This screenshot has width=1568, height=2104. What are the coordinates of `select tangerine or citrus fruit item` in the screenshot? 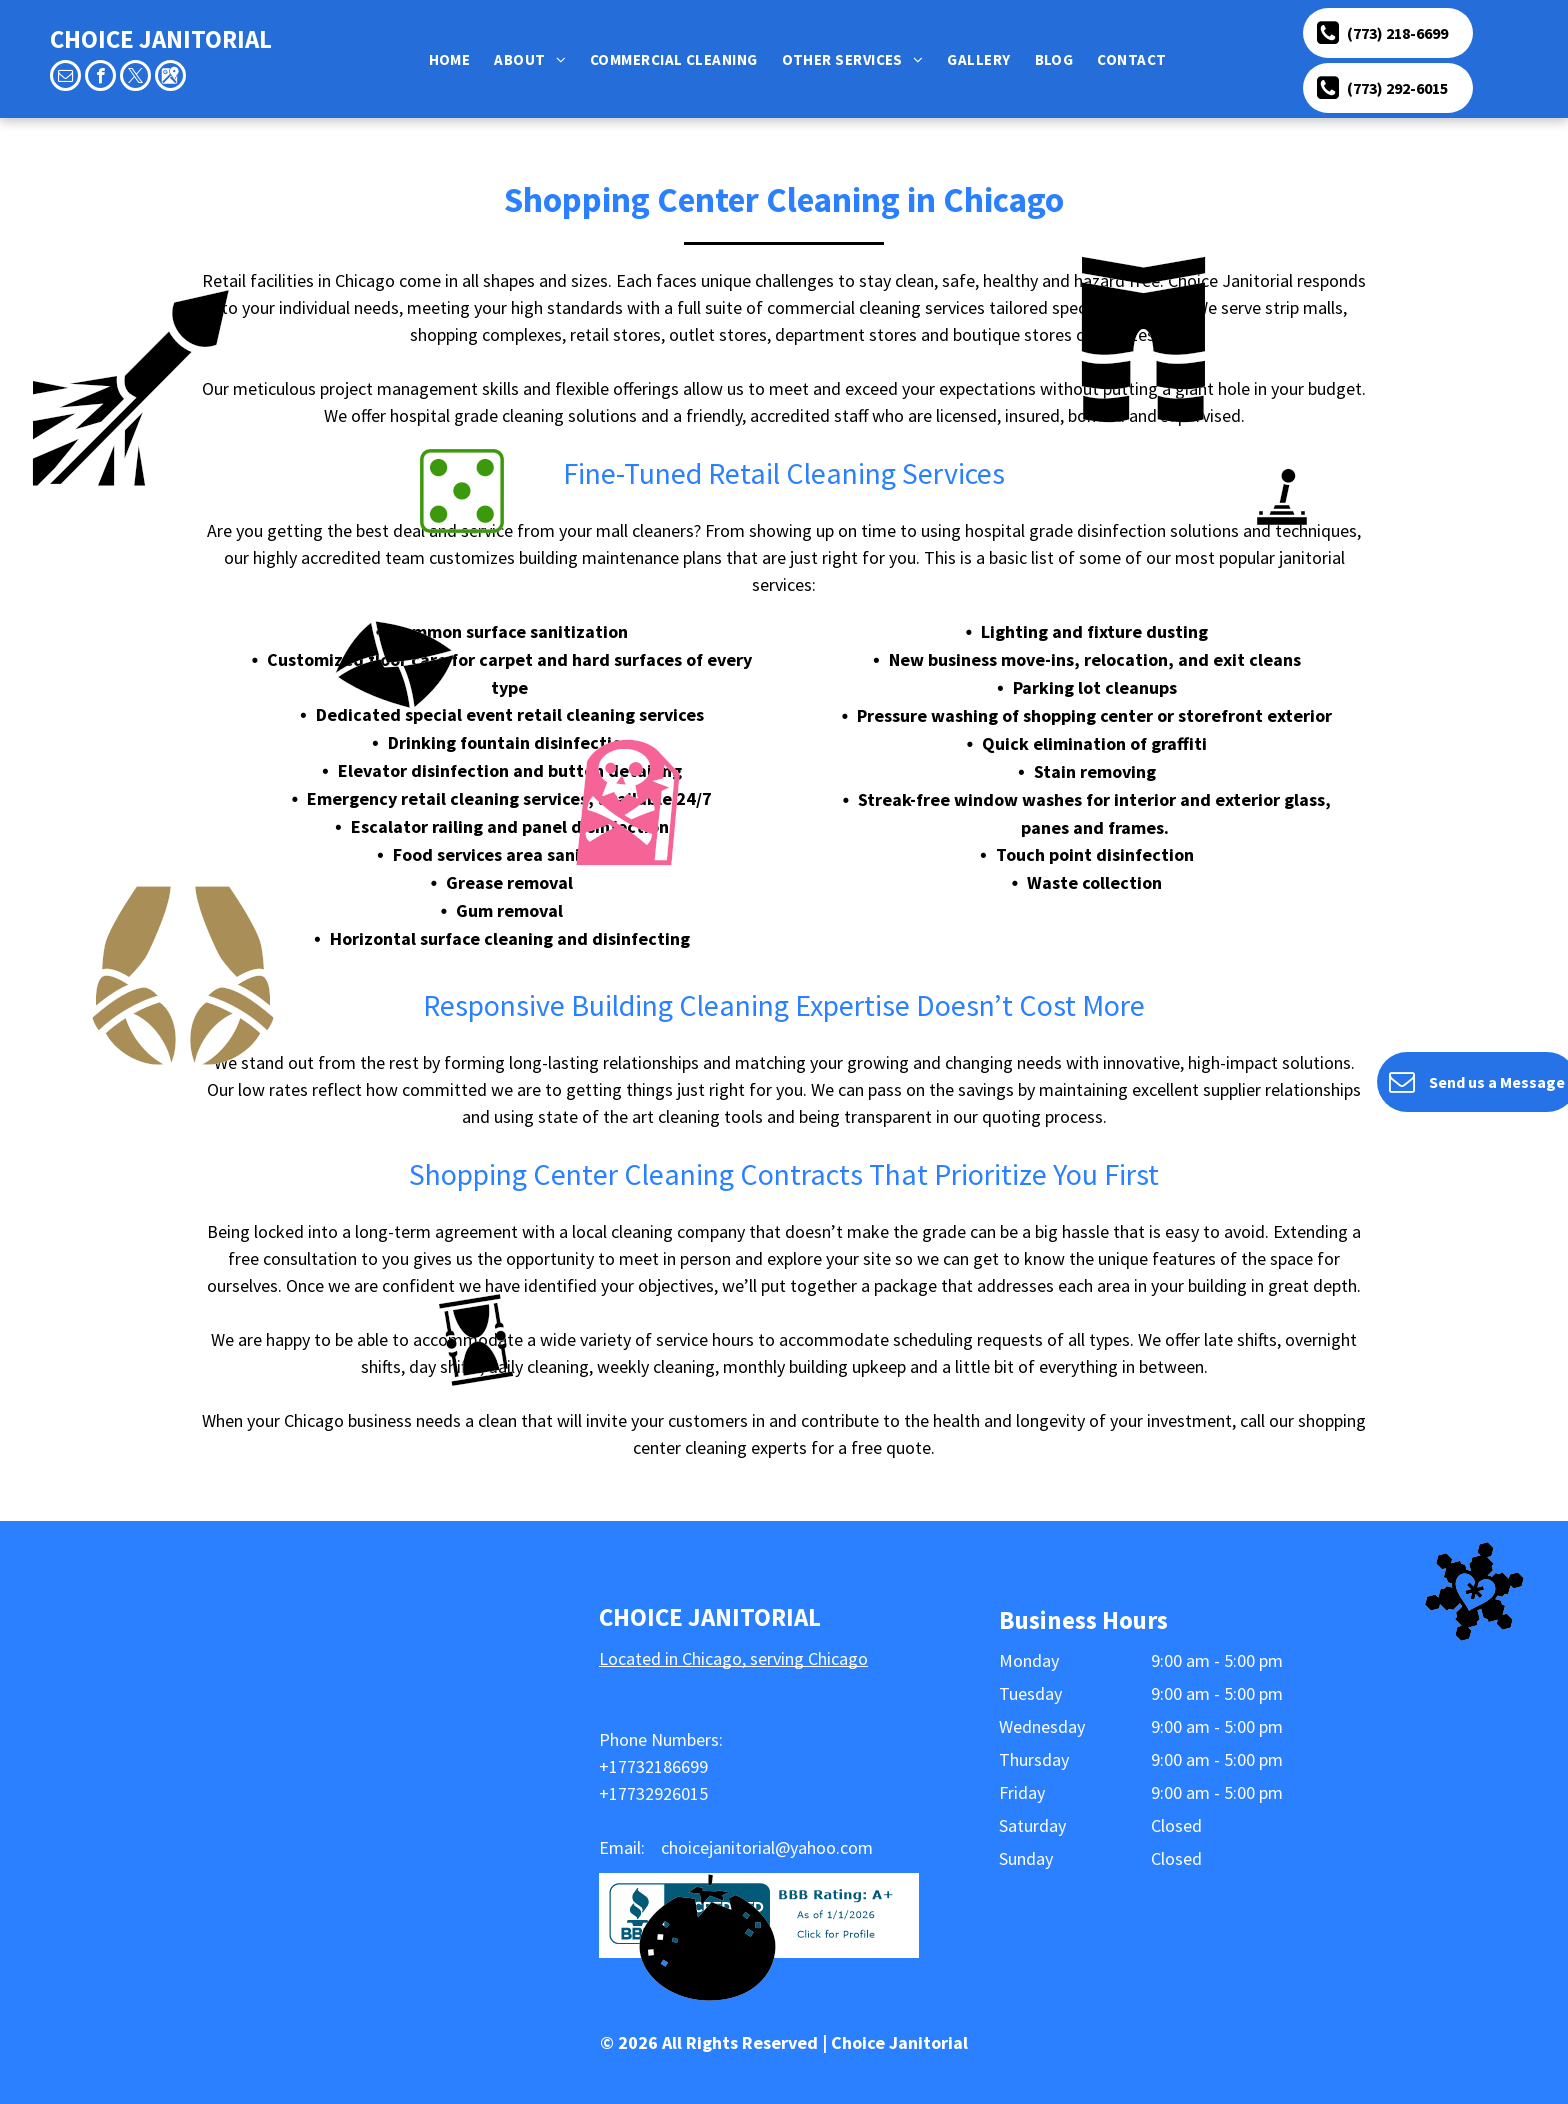 It's located at (707, 1937).